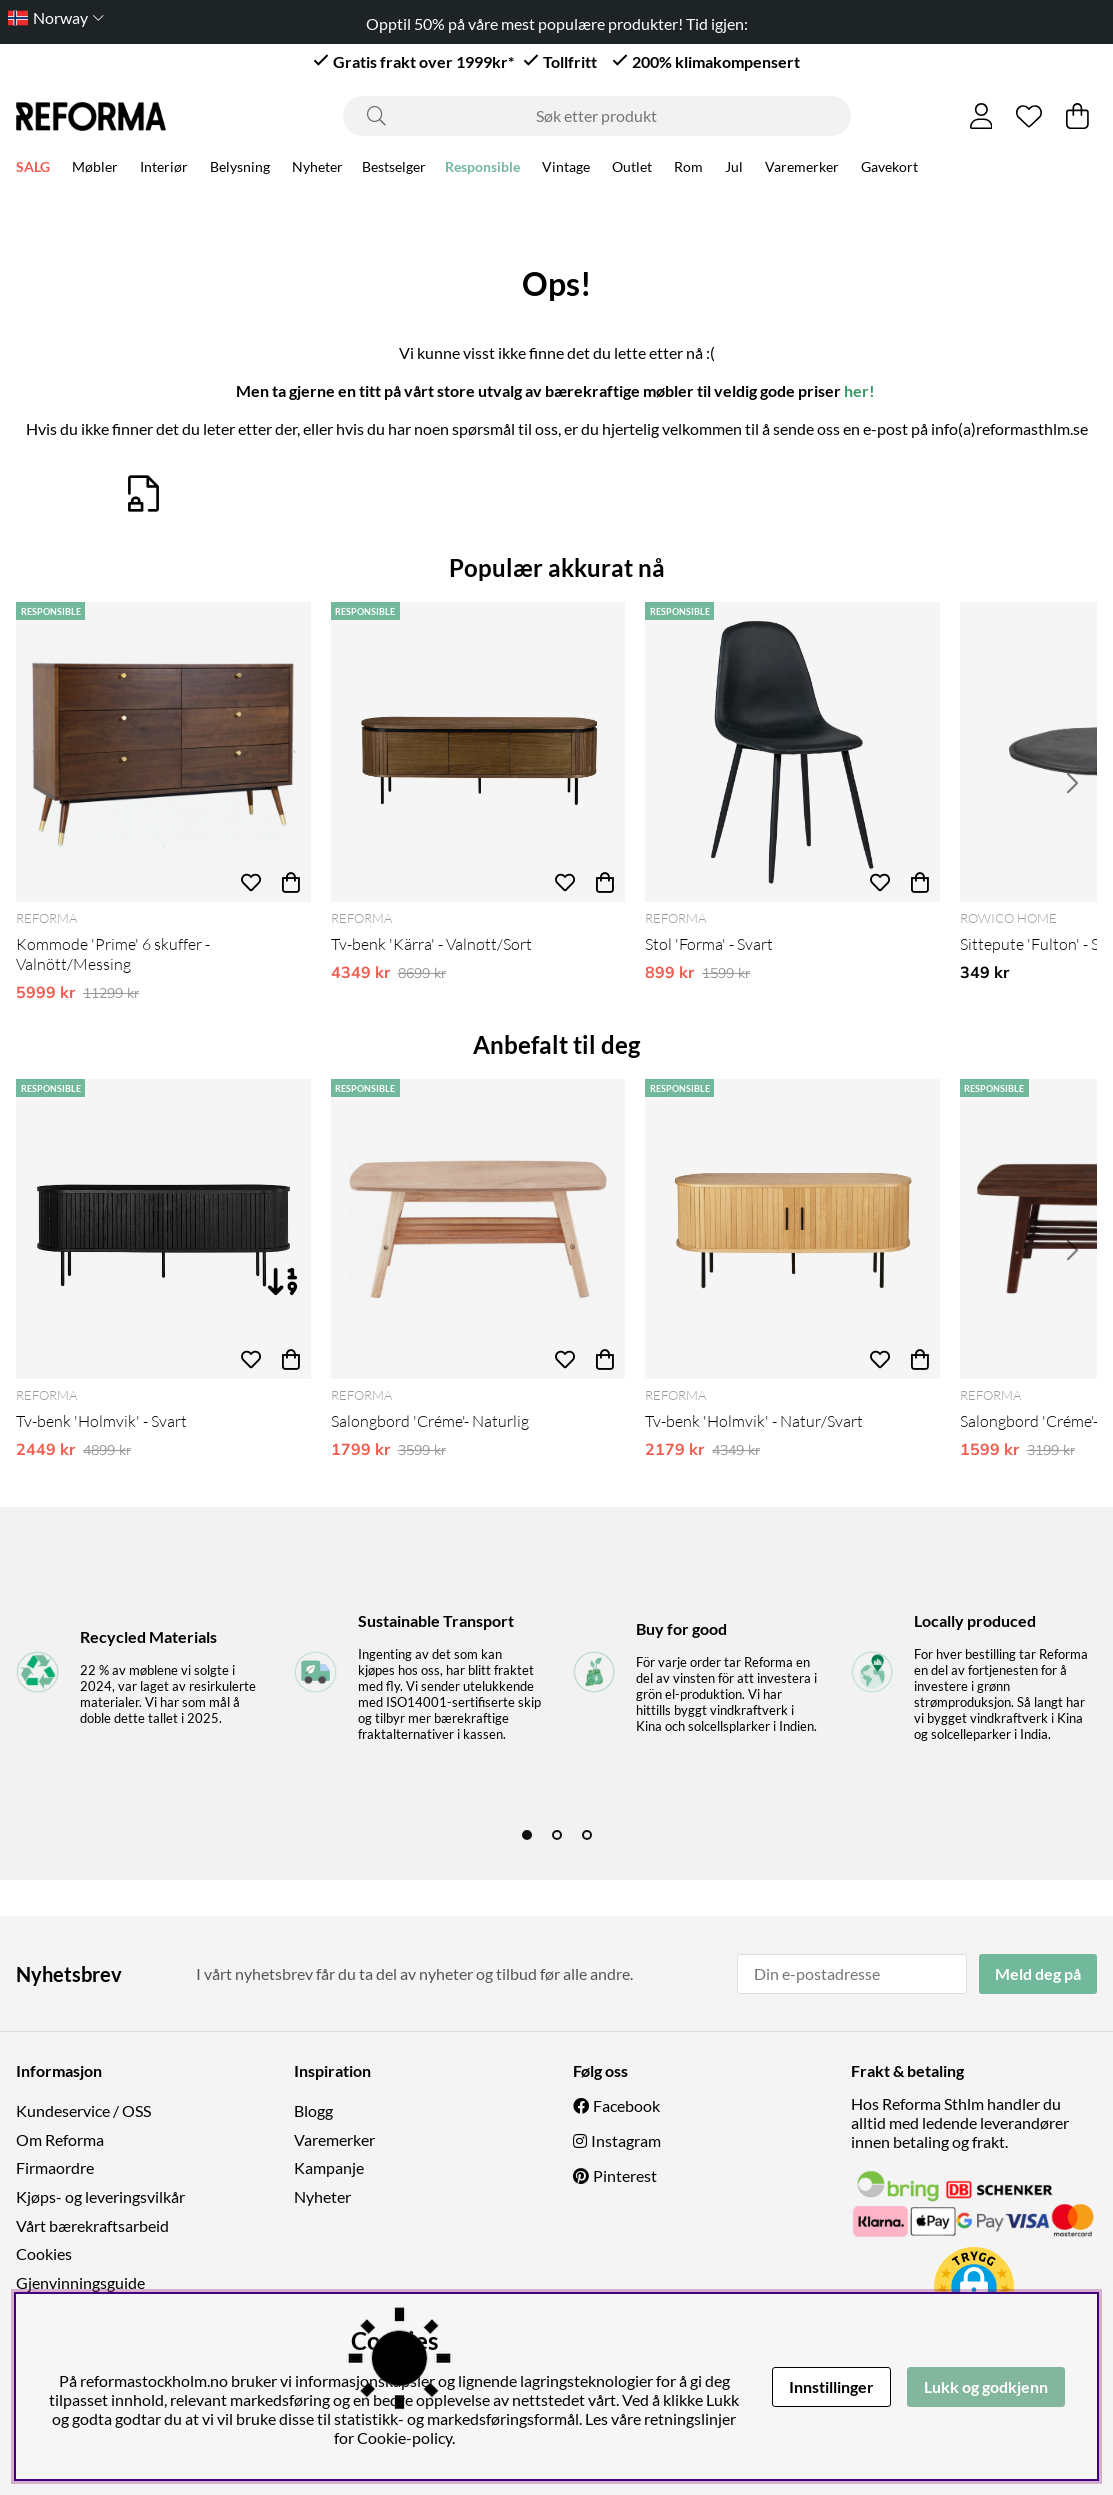 This screenshot has width=1113, height=2495. What do you see at coordinates (283, 1281) in the screenshot?
I see `sort numbers in descending order` at bounding box center [283, 1281].